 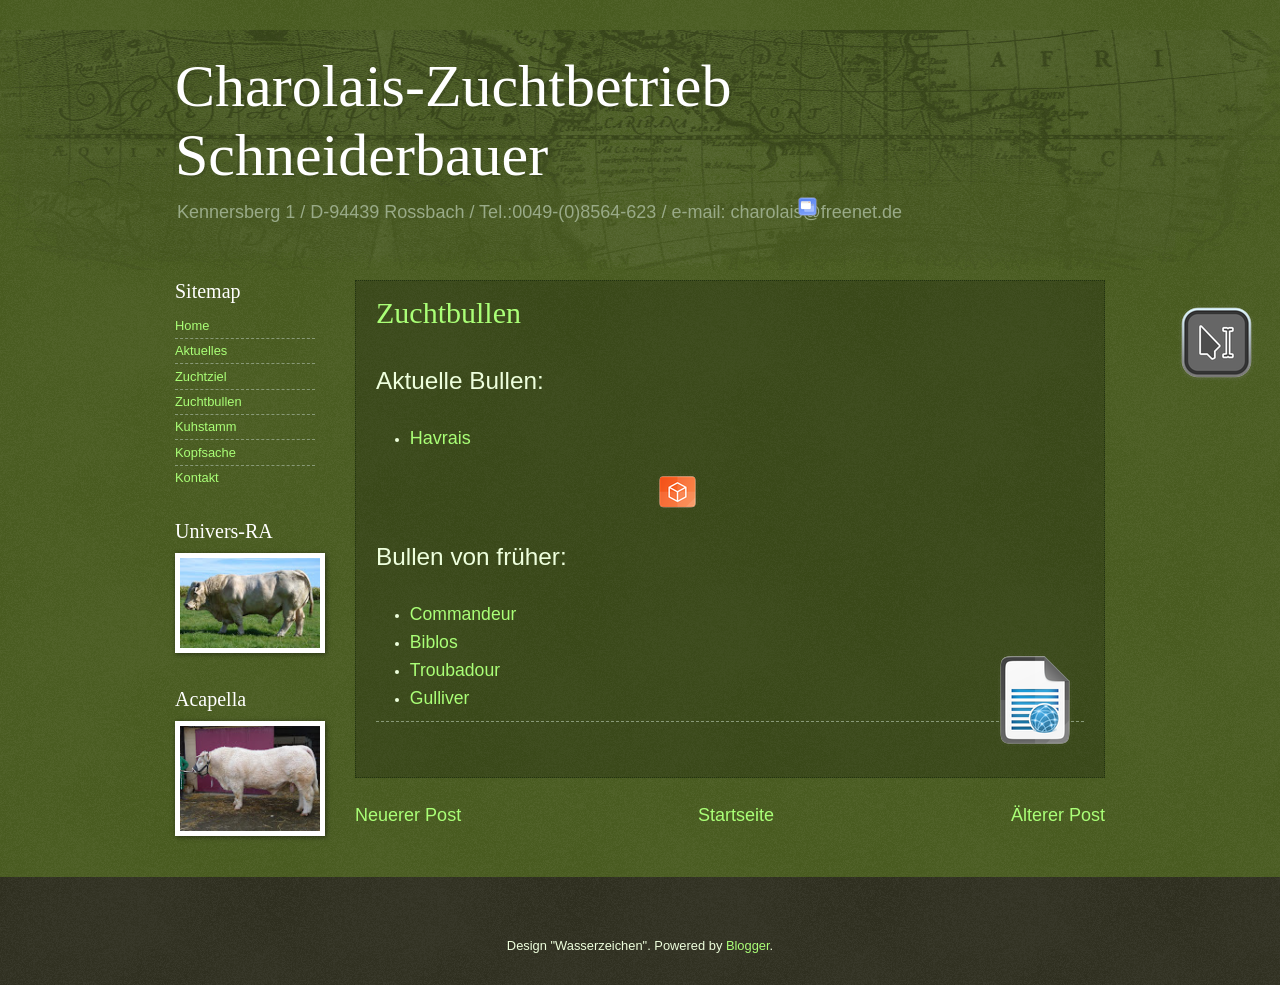 I want to click on open cursor and pointer preferences, so click(x=1216, y=342).